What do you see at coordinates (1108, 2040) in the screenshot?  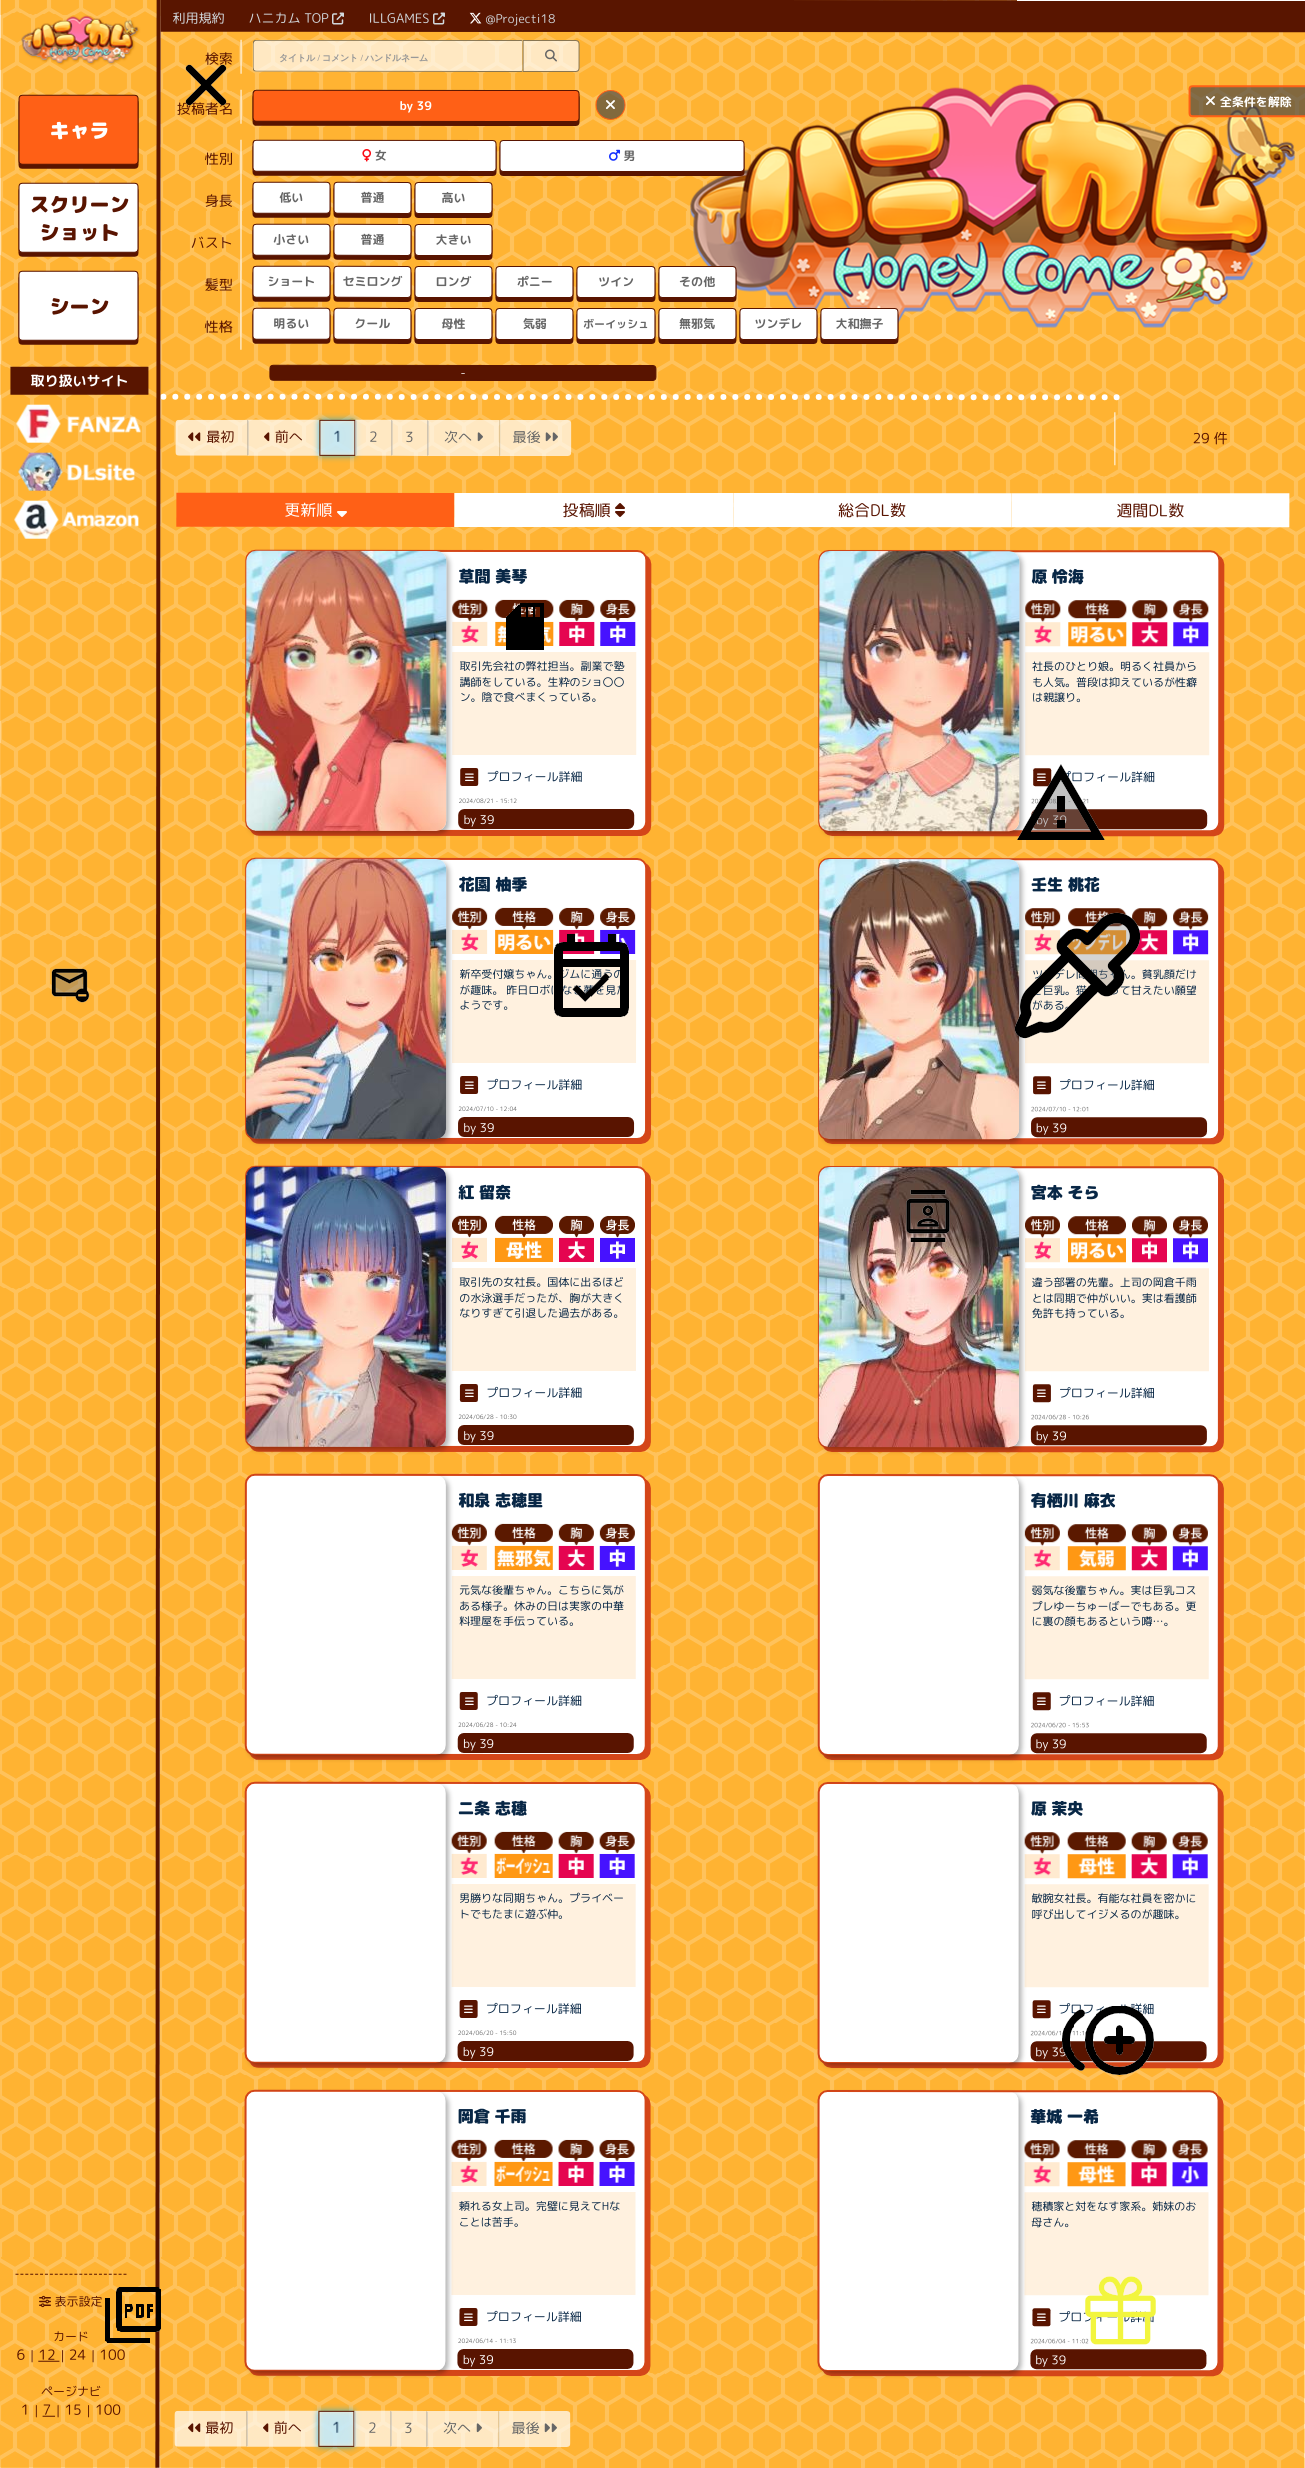 I see `duplicate or copy a control point` at bounding box center [1108, 2040].